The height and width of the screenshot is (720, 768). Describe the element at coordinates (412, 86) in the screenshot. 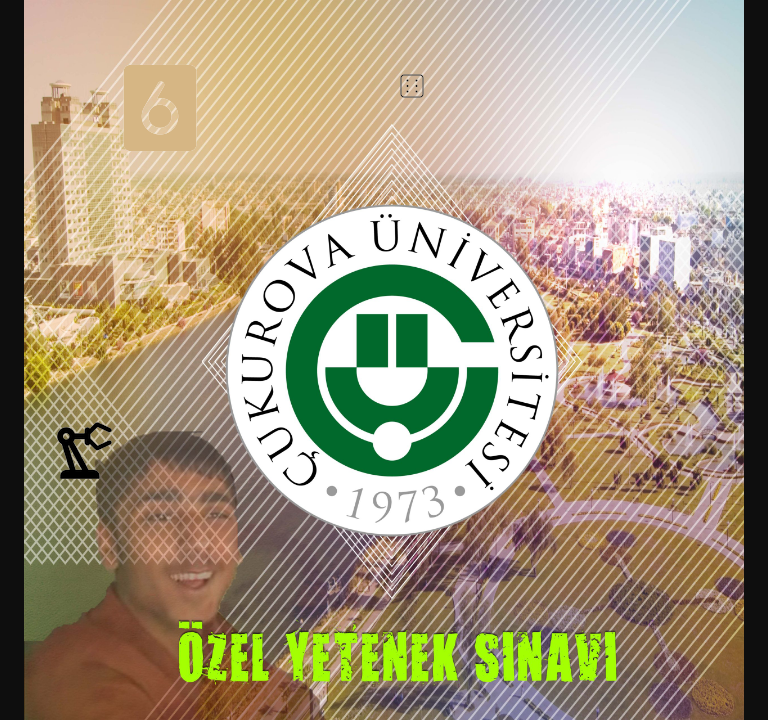

I see `randomize or shuffle content` at that location.